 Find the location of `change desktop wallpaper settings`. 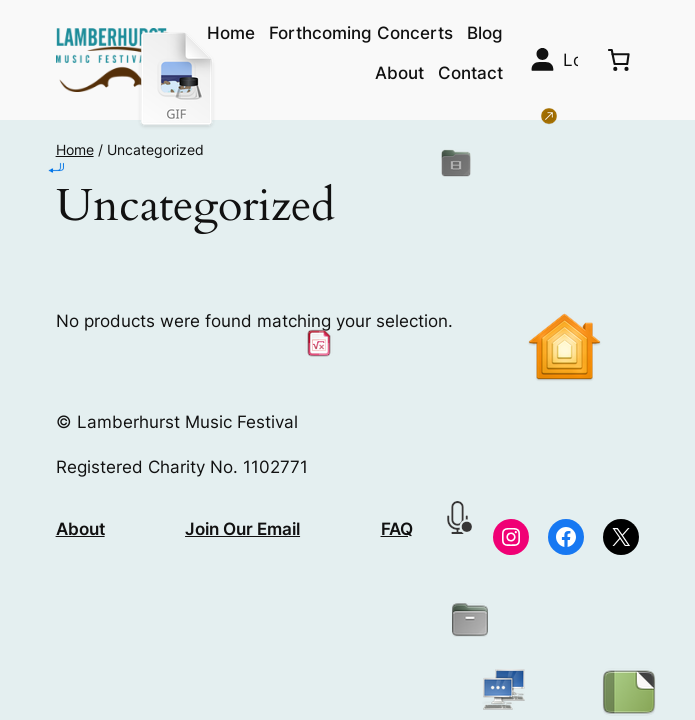

change desktop wallpaper settings is located at coordinates (629, 692).